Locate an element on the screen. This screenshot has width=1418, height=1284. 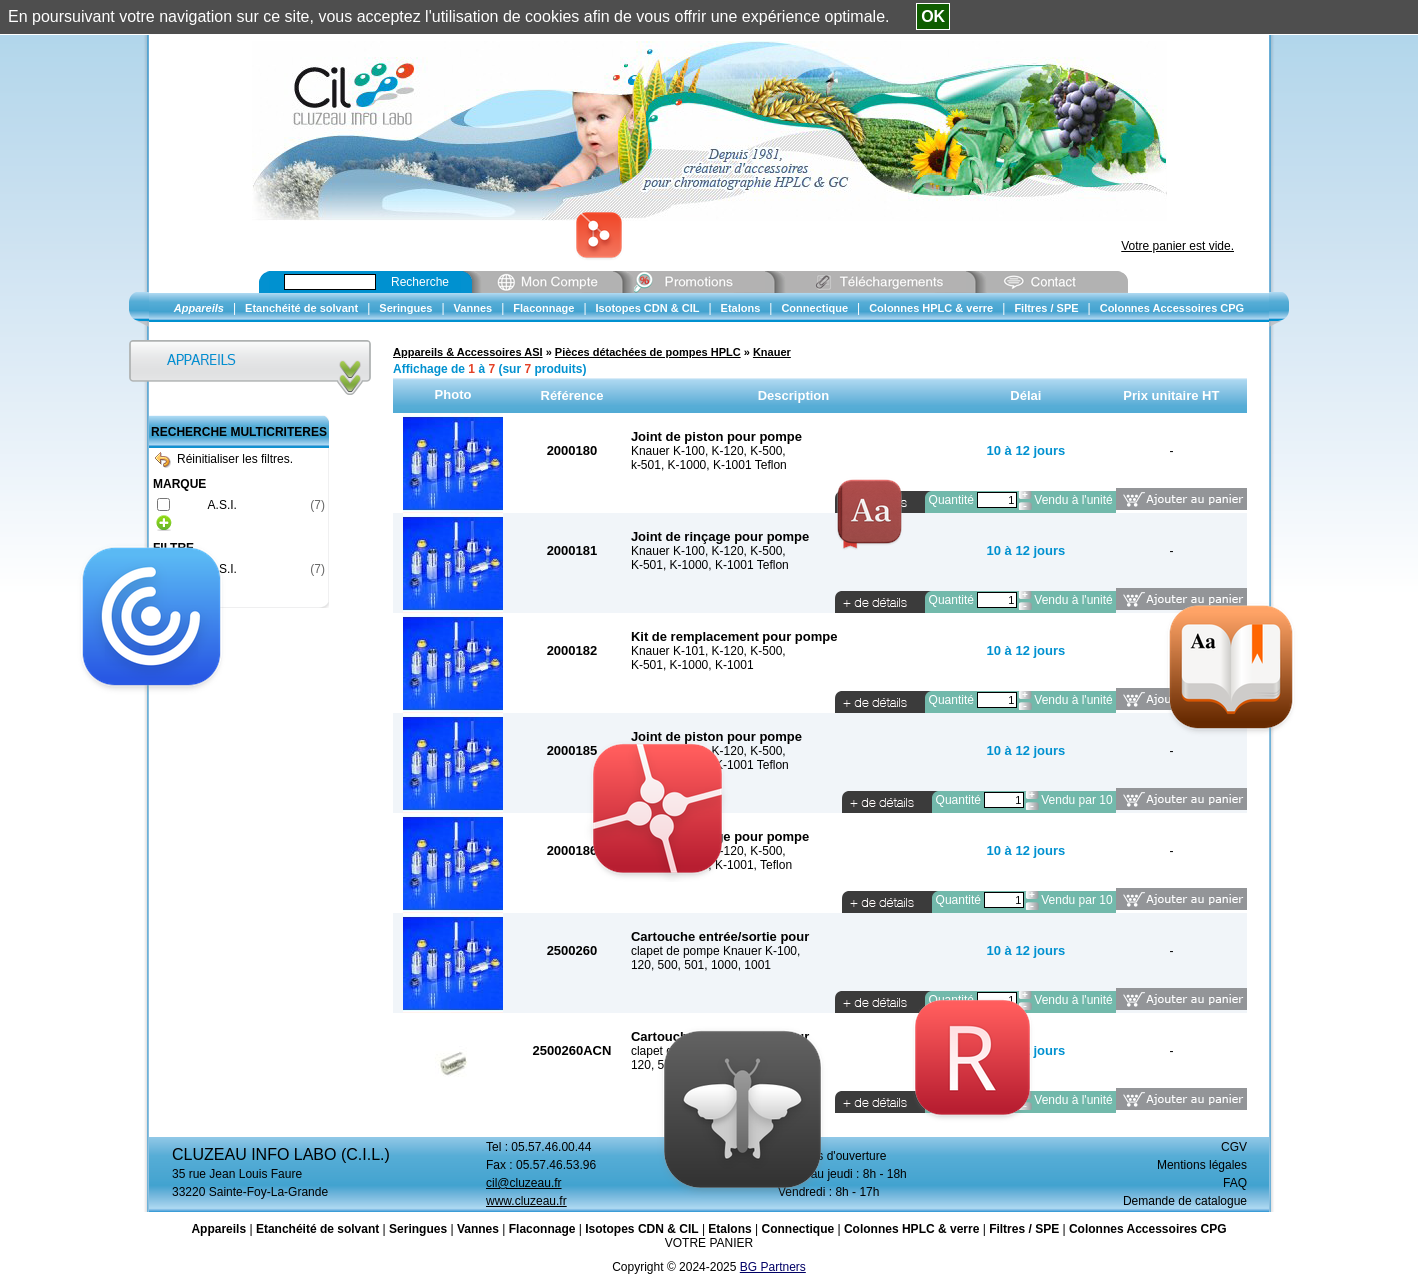
open QuickLookup dictionary app is located at coordinates (1231, 667).